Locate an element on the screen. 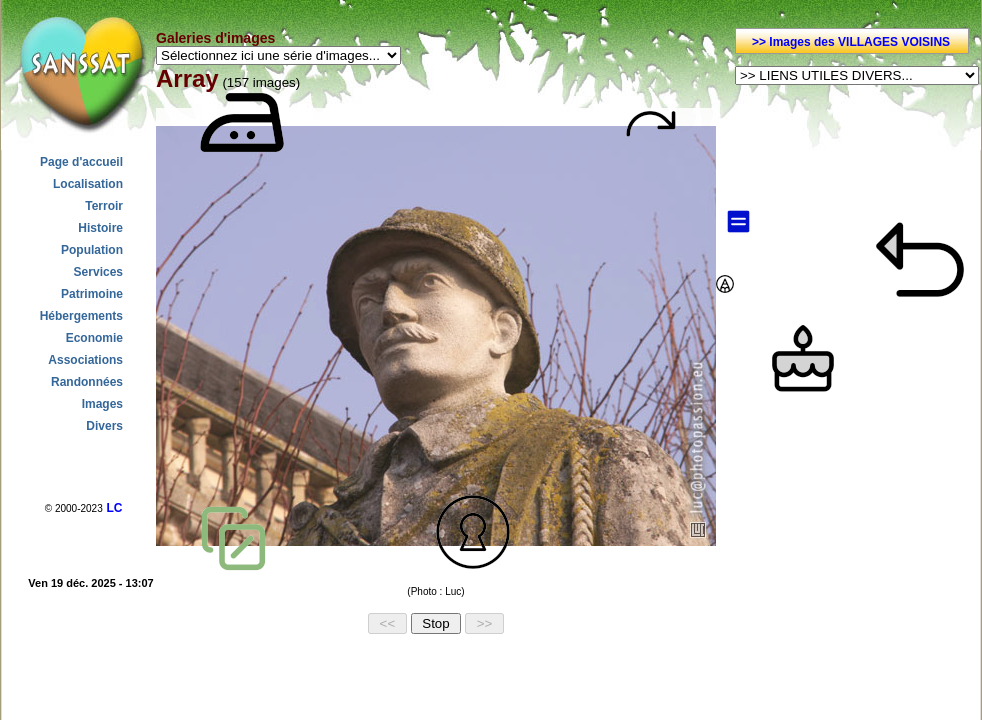  edit profile or account settings is located at coordinates (725, 284).